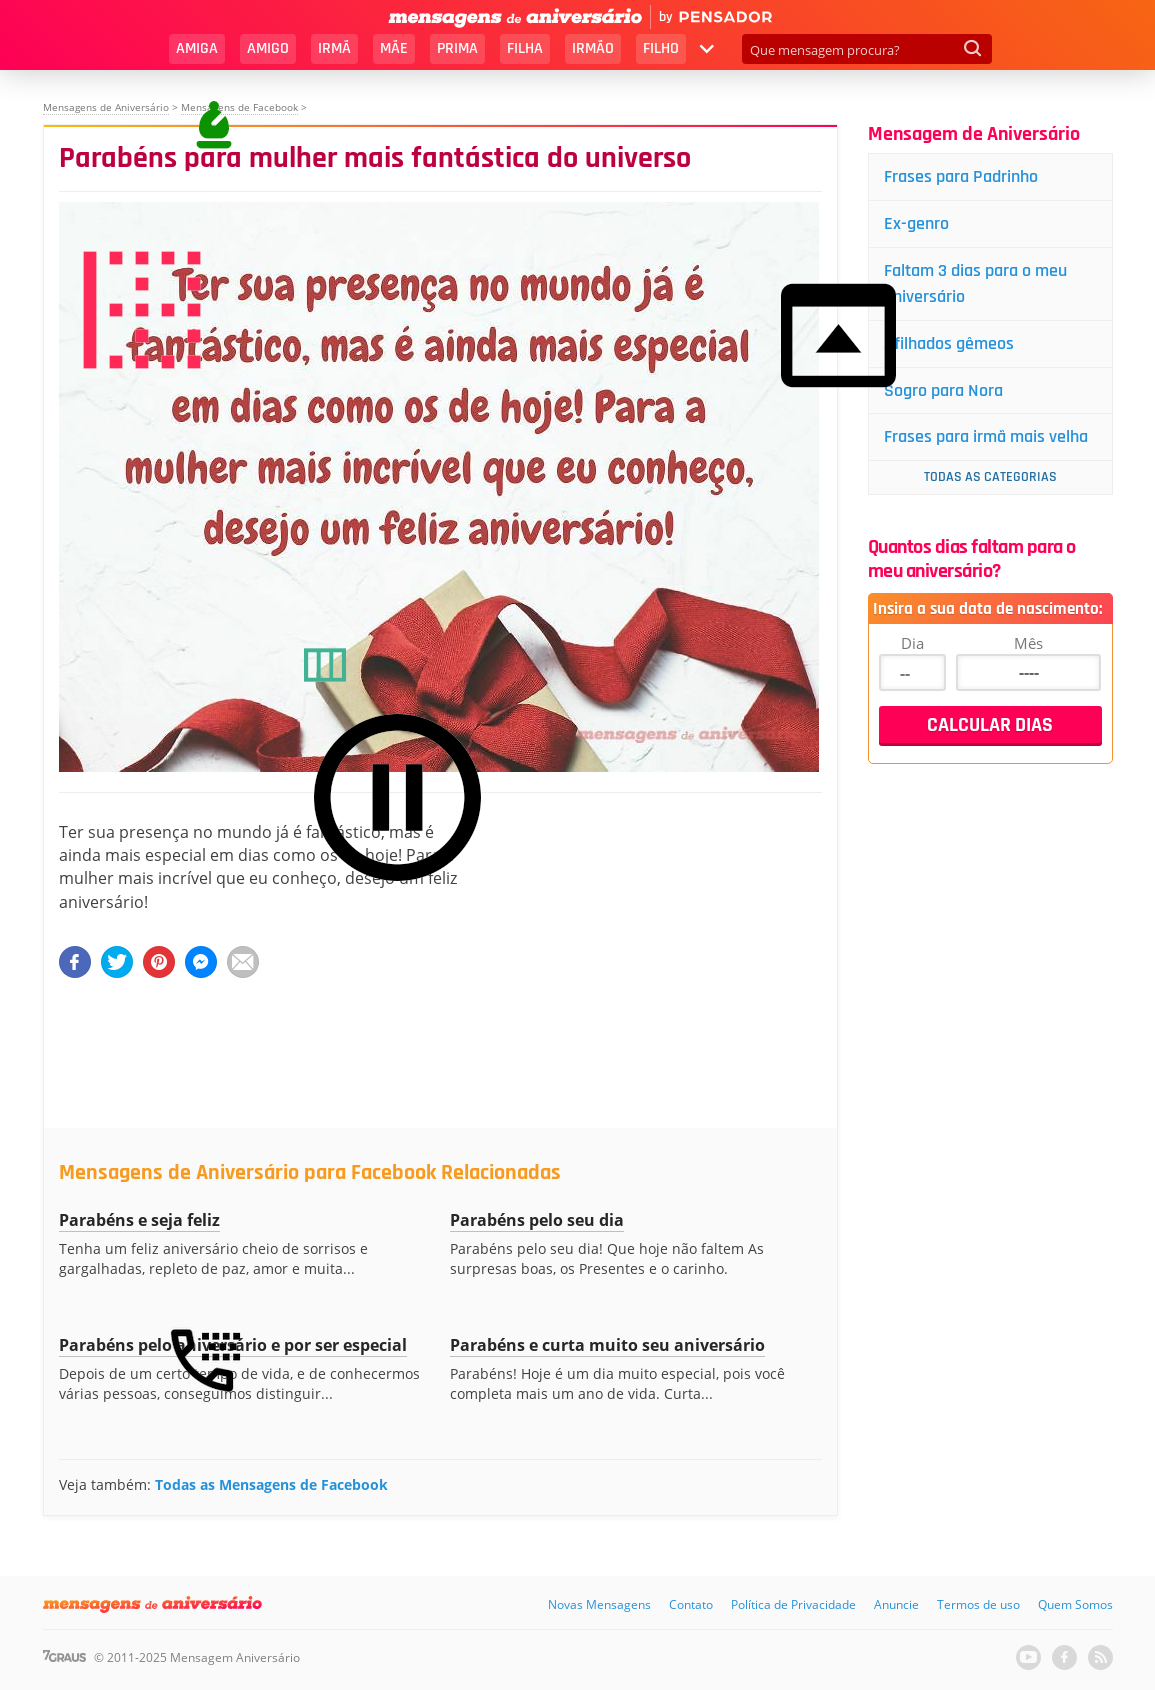  I want to click on pause media playback, so click(397, 797).